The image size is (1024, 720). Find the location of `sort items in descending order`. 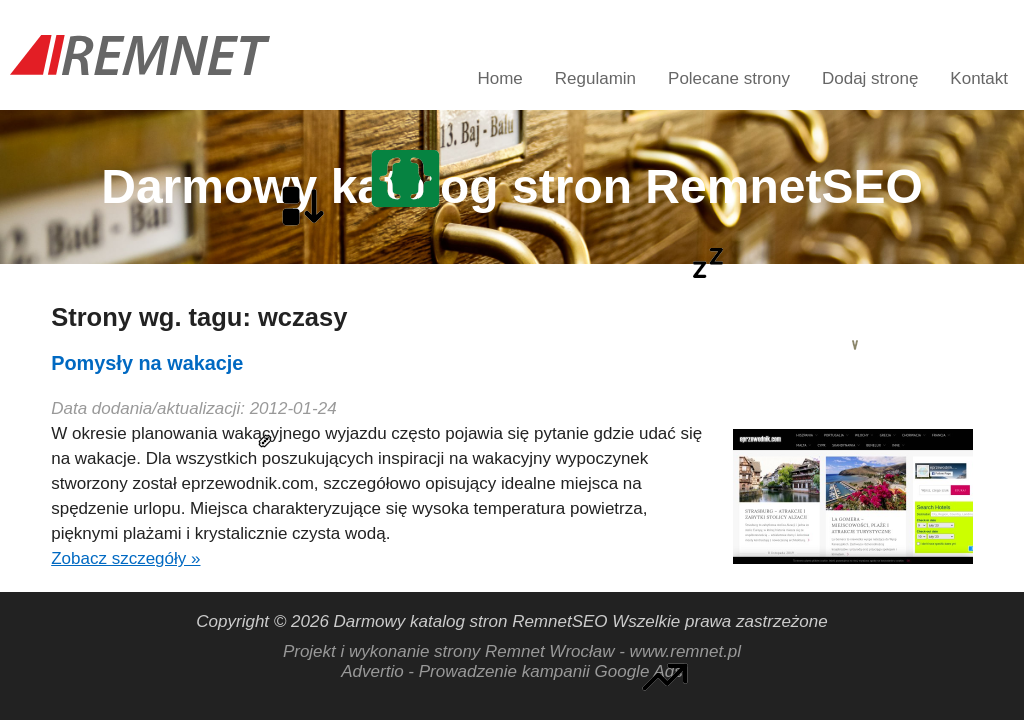

sort items in descending order is located at coordinates (302, 206).